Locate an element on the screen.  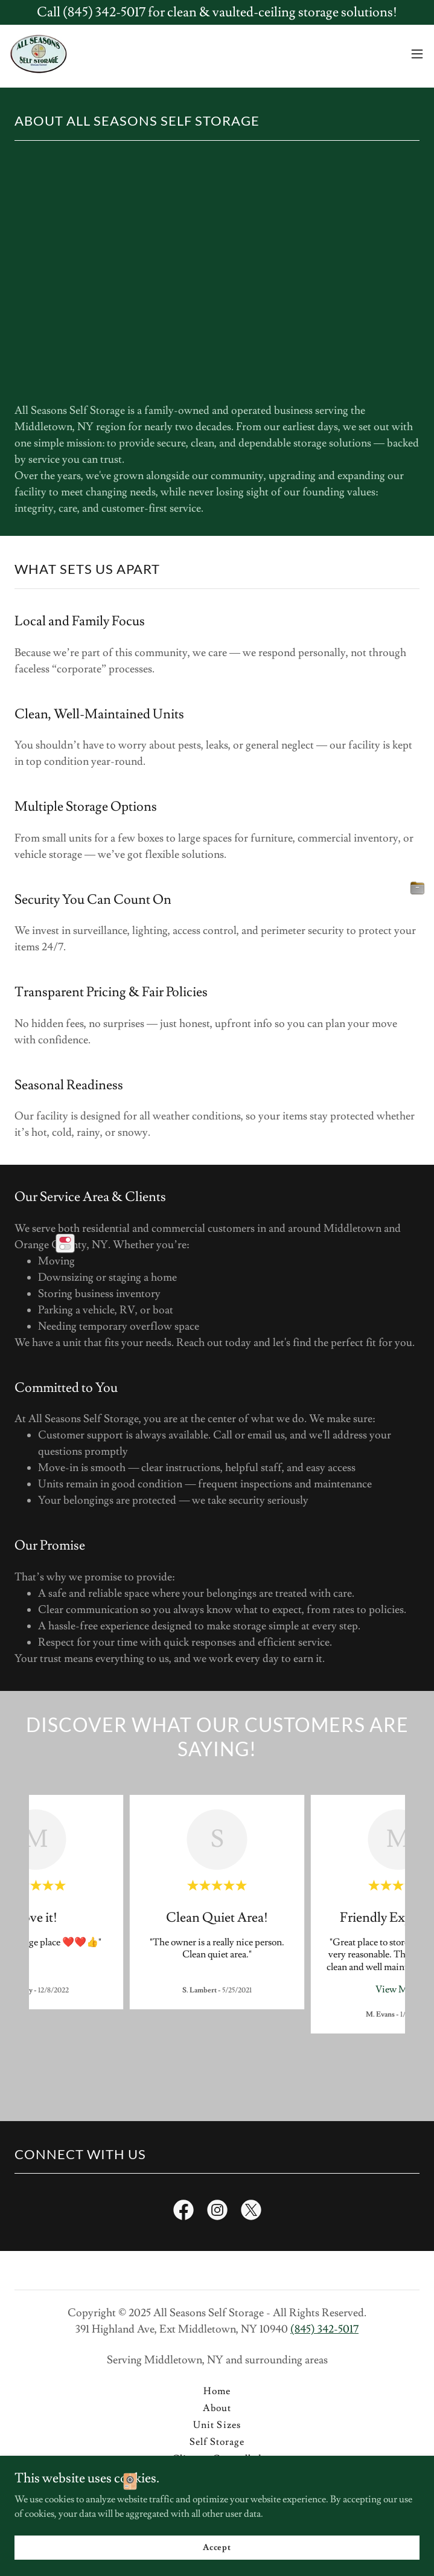
open unity tweak tool settings is located at coordinates (65, 1243).